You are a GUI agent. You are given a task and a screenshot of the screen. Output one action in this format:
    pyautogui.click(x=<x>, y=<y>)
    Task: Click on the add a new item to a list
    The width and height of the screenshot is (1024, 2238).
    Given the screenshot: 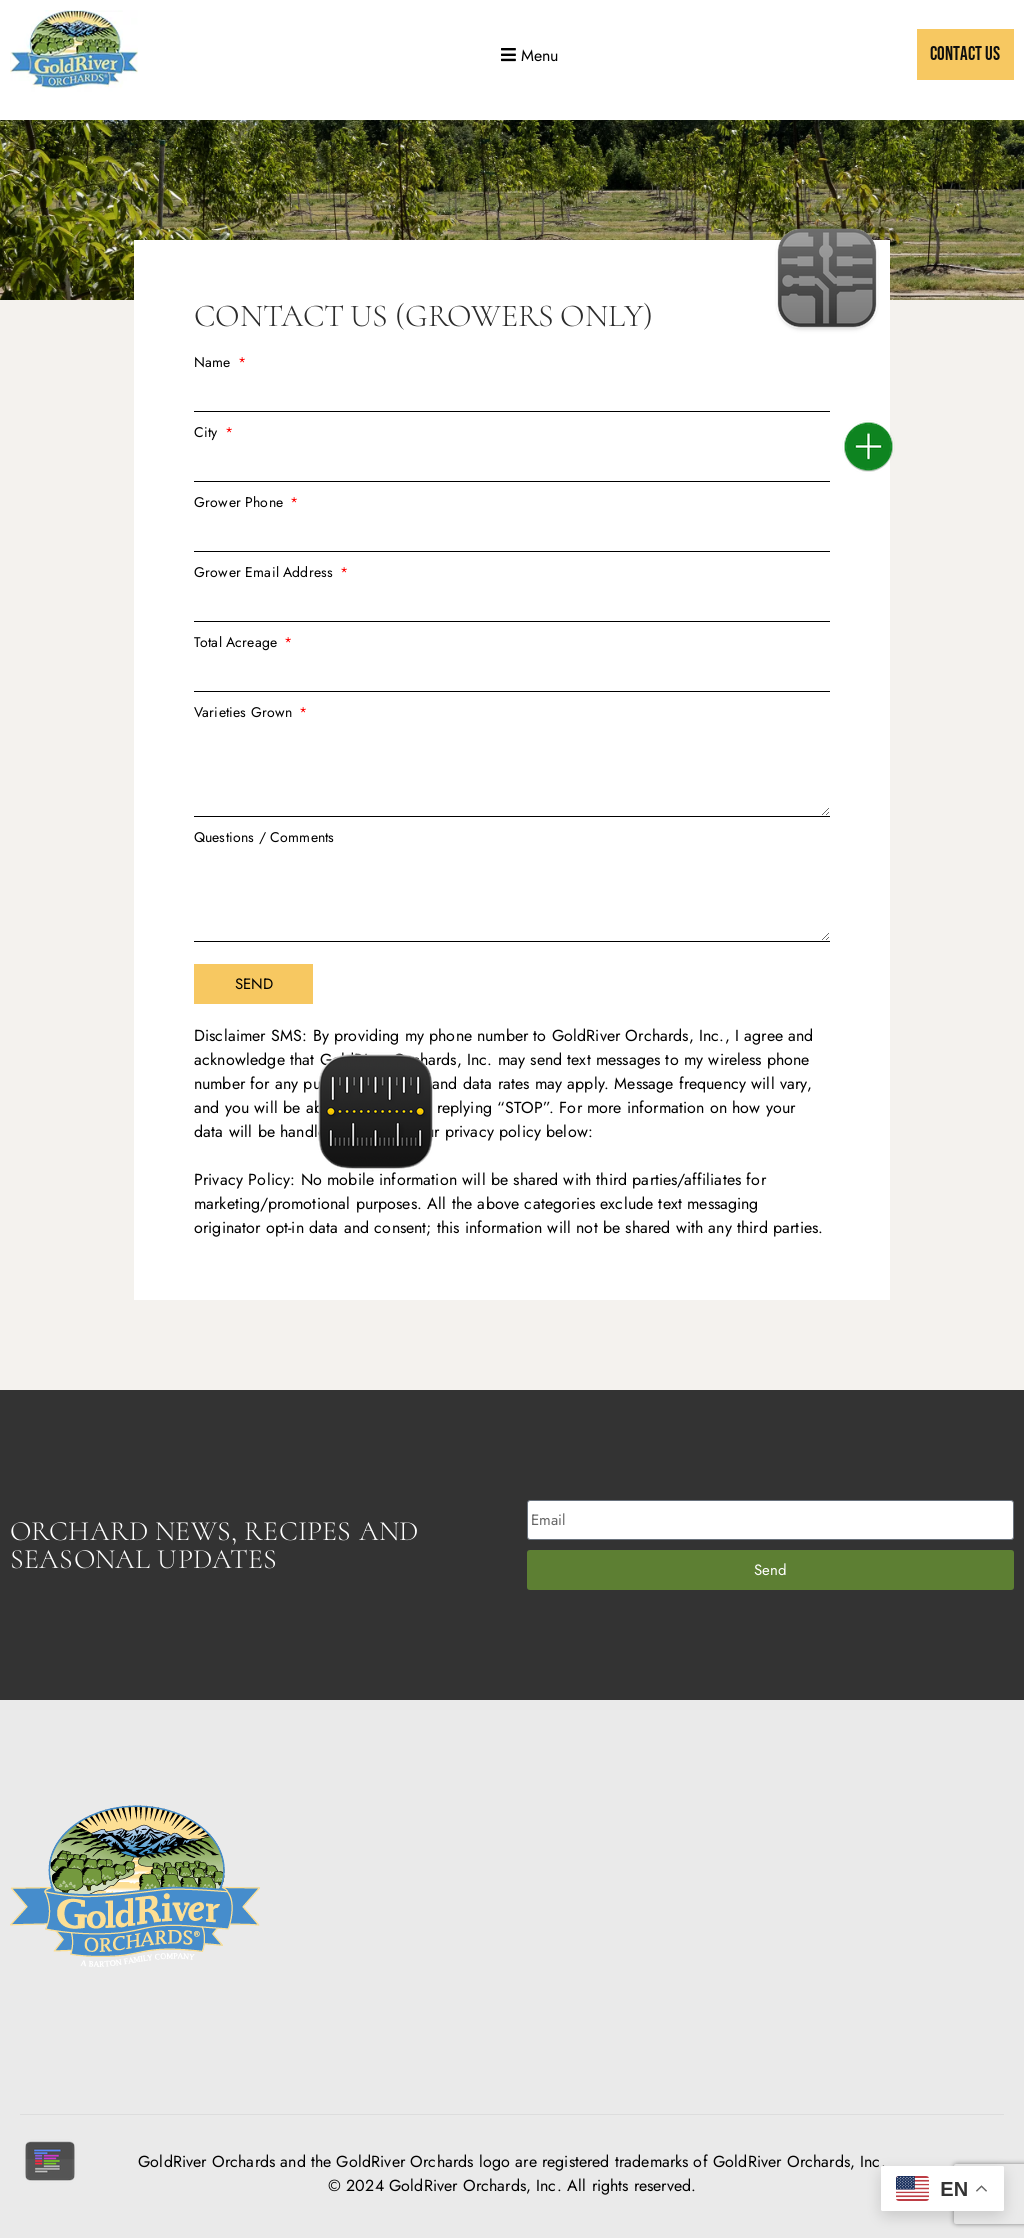 What is the action you would take?
    pyautogui.click(x=868, y=446)
    